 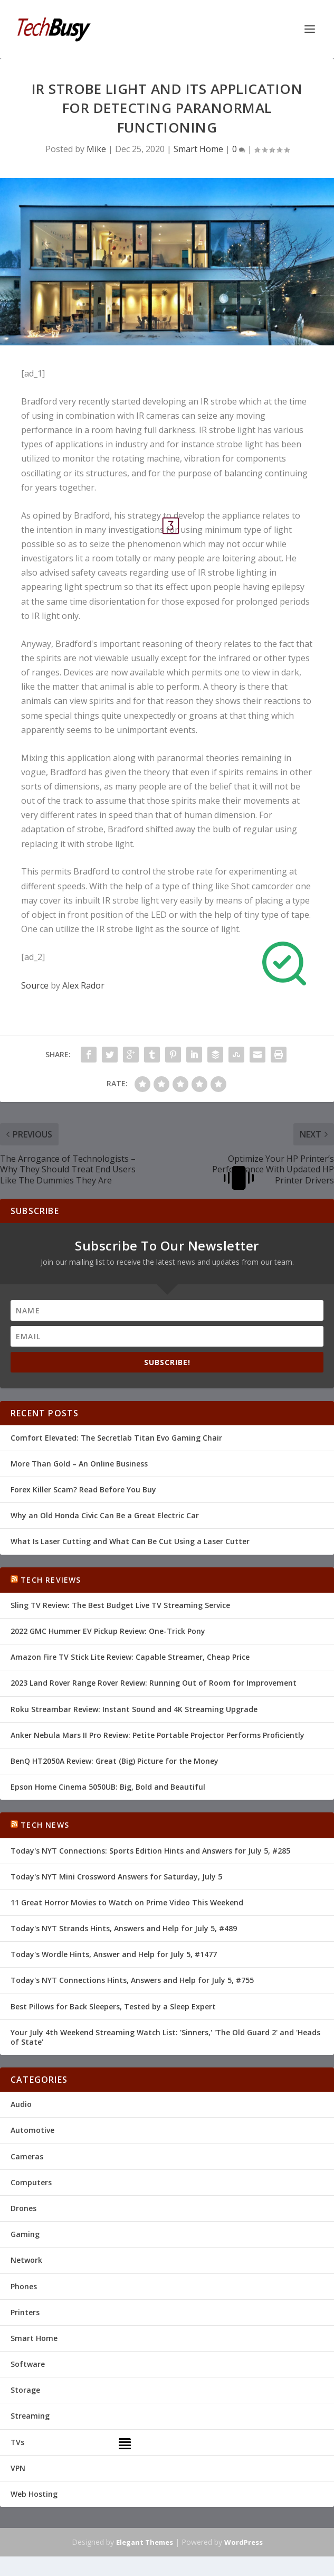 I want to click on code scan completed successfully, so click(x=284, y=963).